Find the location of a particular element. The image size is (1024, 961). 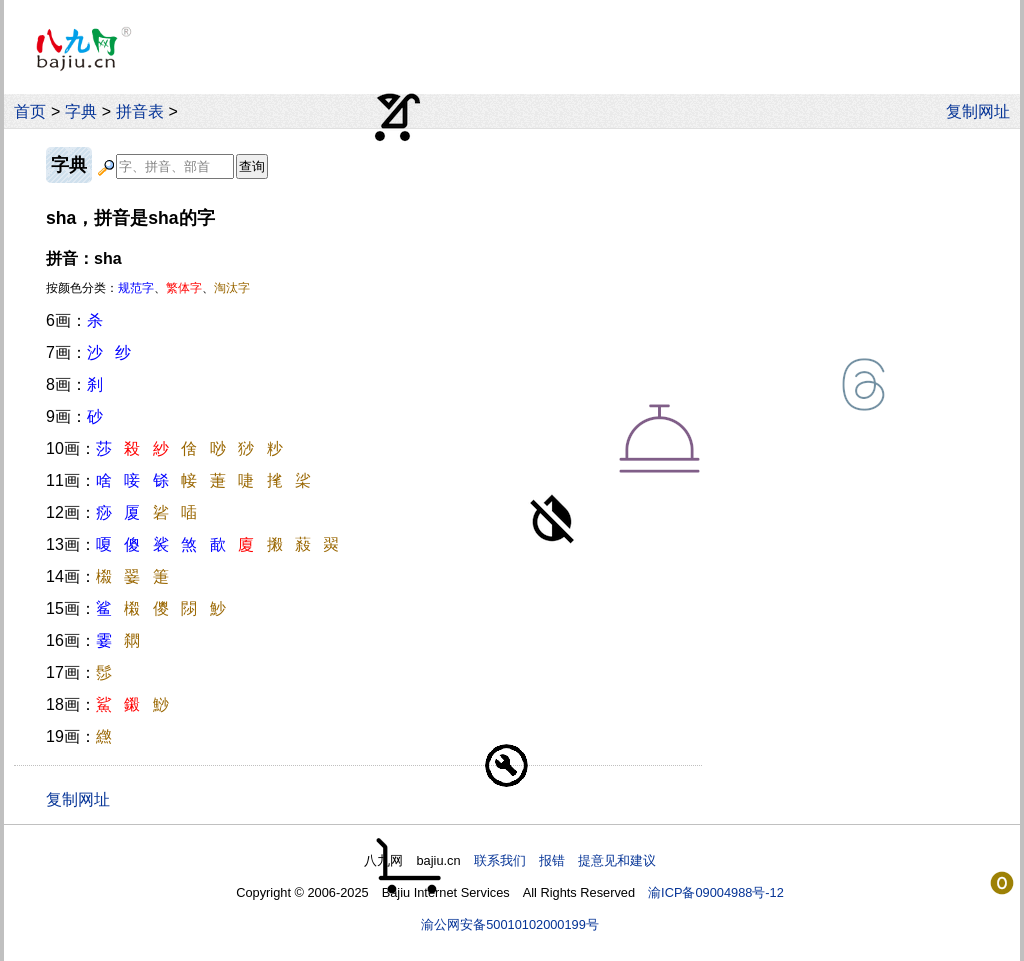

indicates stroller-friendly or family amenities available is located at coordinates (395, 116).